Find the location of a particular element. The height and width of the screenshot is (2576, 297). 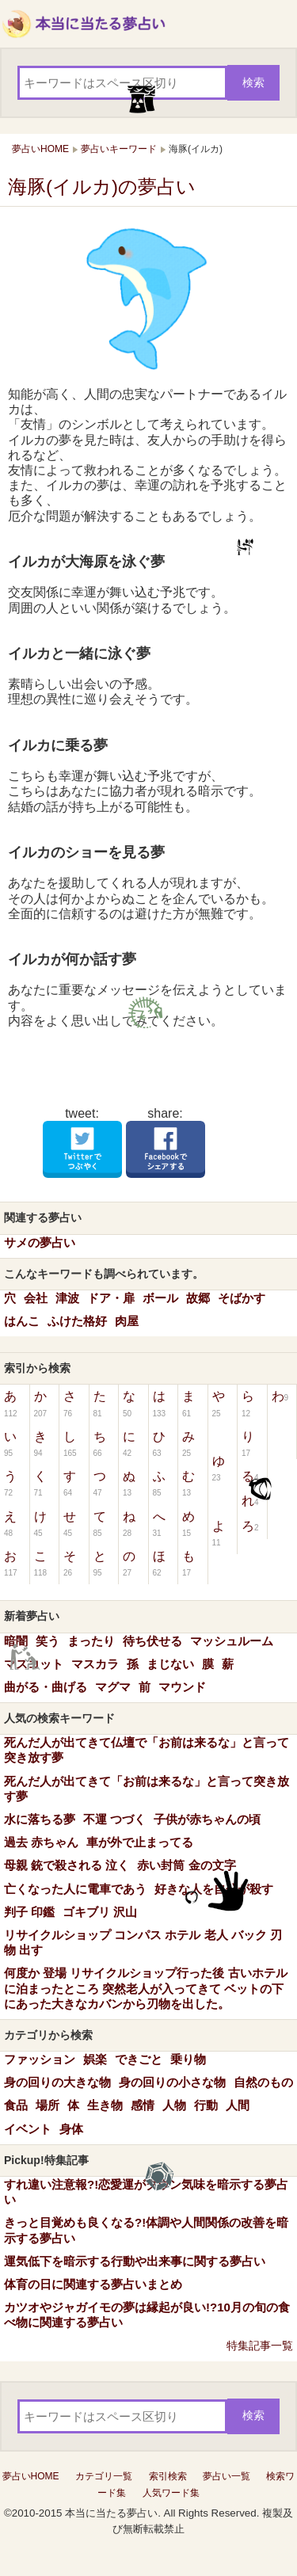

in-game premium currency or gems is located at coordinates (159, 2176).